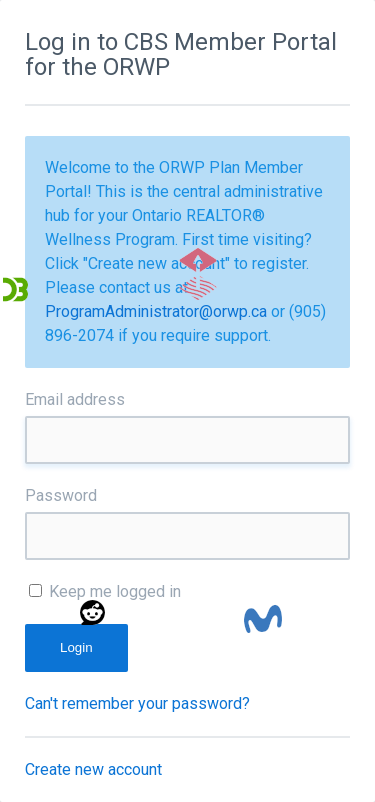  I want to click on flux brand logo, so click(198, 274).